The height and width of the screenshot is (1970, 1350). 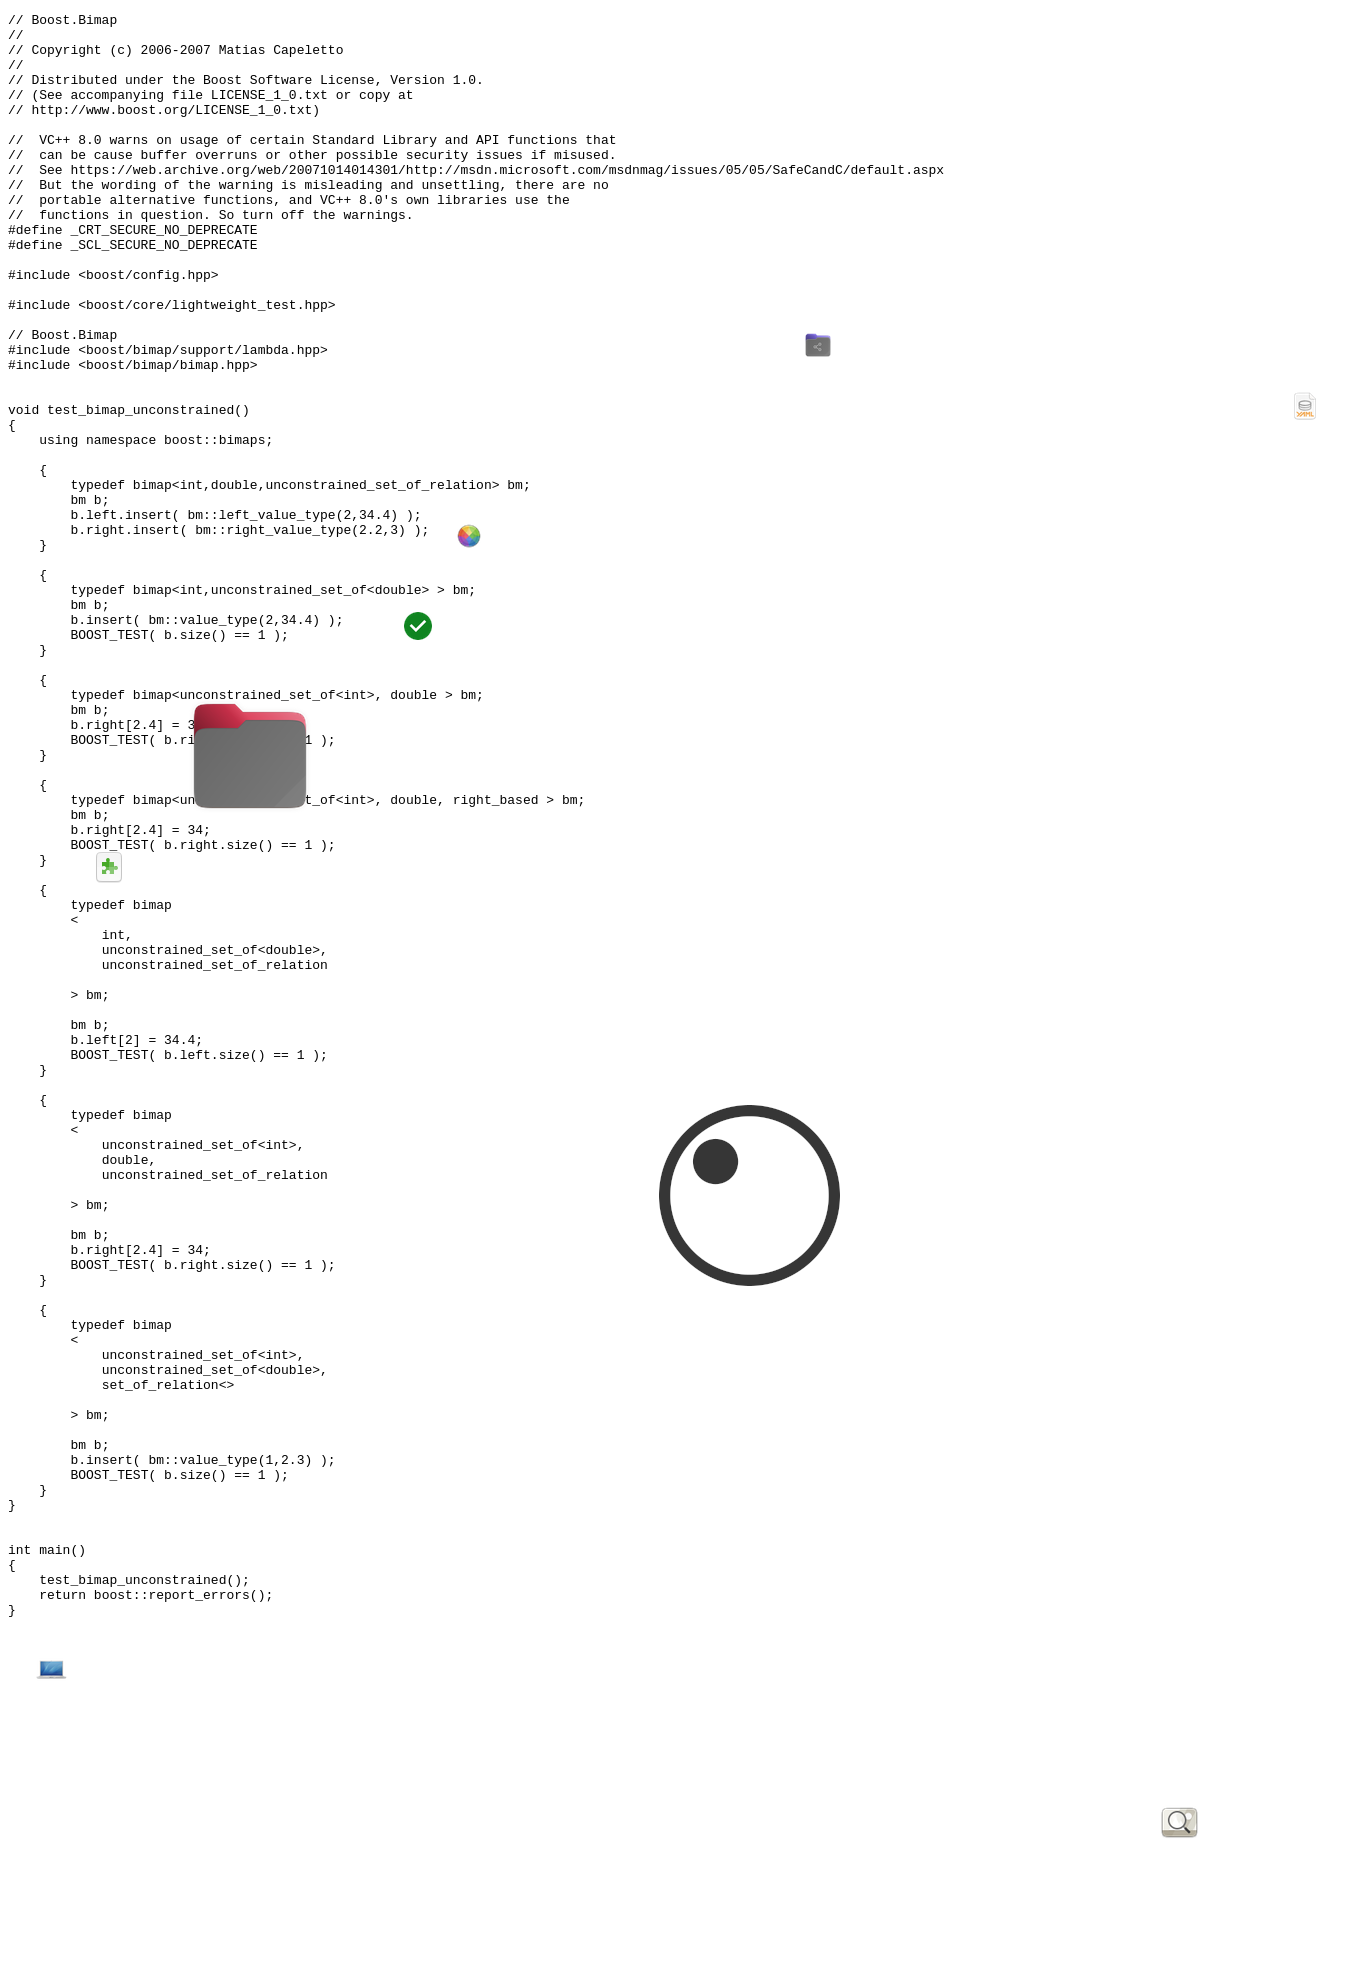 What do you see at coordinates (749, 1195) in the screenshot?
I see `open clockworks or timer application` at bounding box center [749, 1195].